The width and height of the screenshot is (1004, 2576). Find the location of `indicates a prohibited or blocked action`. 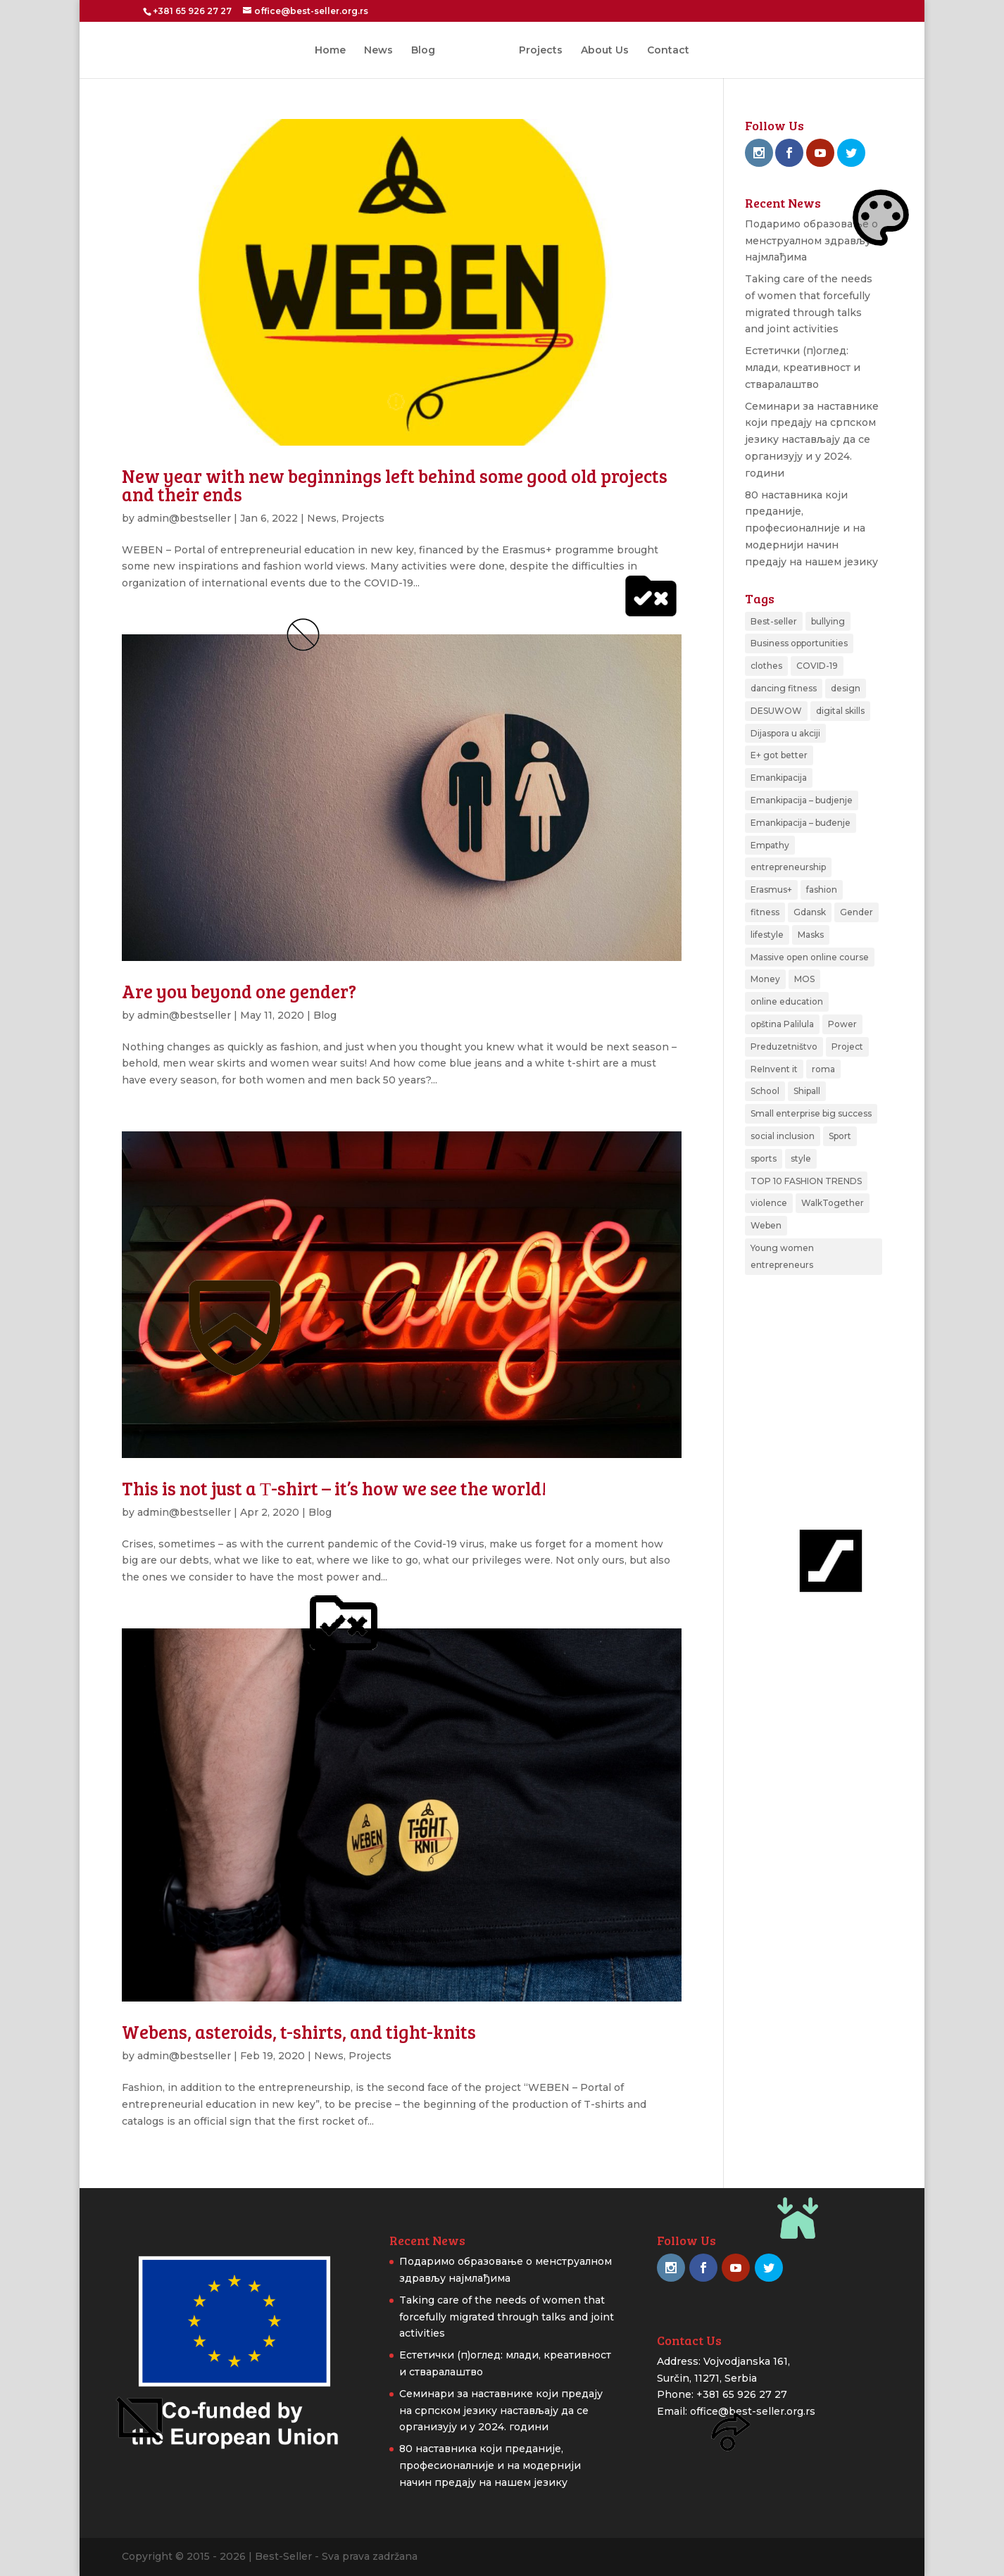

indicates a prohibited or blocked action is located at coordinates (303, 634).